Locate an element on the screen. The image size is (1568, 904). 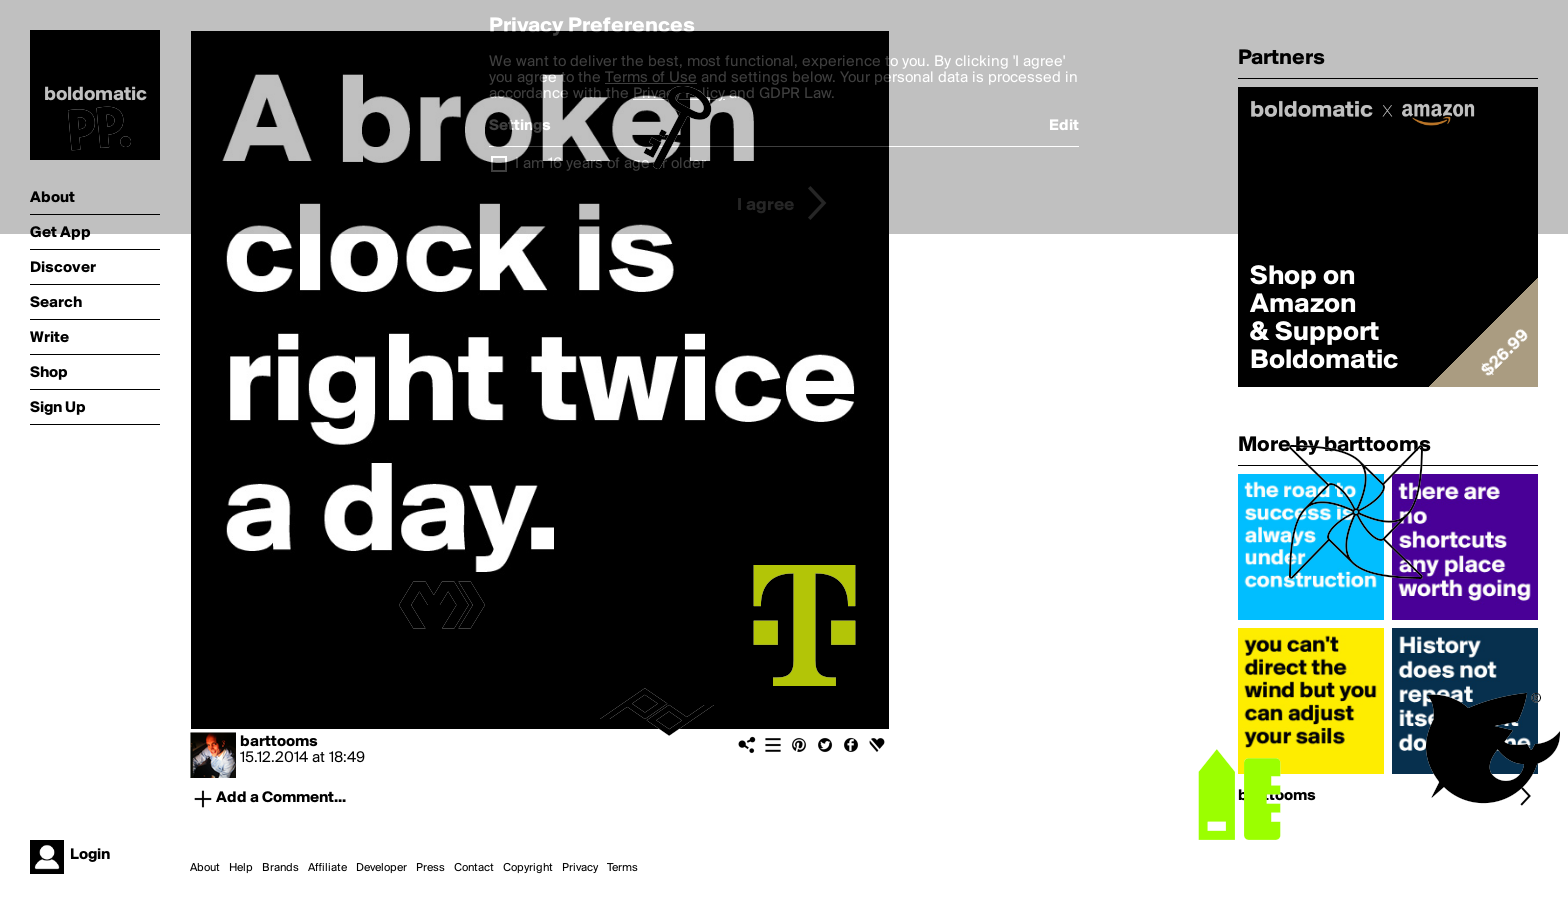
apache airflow logo is located at coordinates (1356, 512).